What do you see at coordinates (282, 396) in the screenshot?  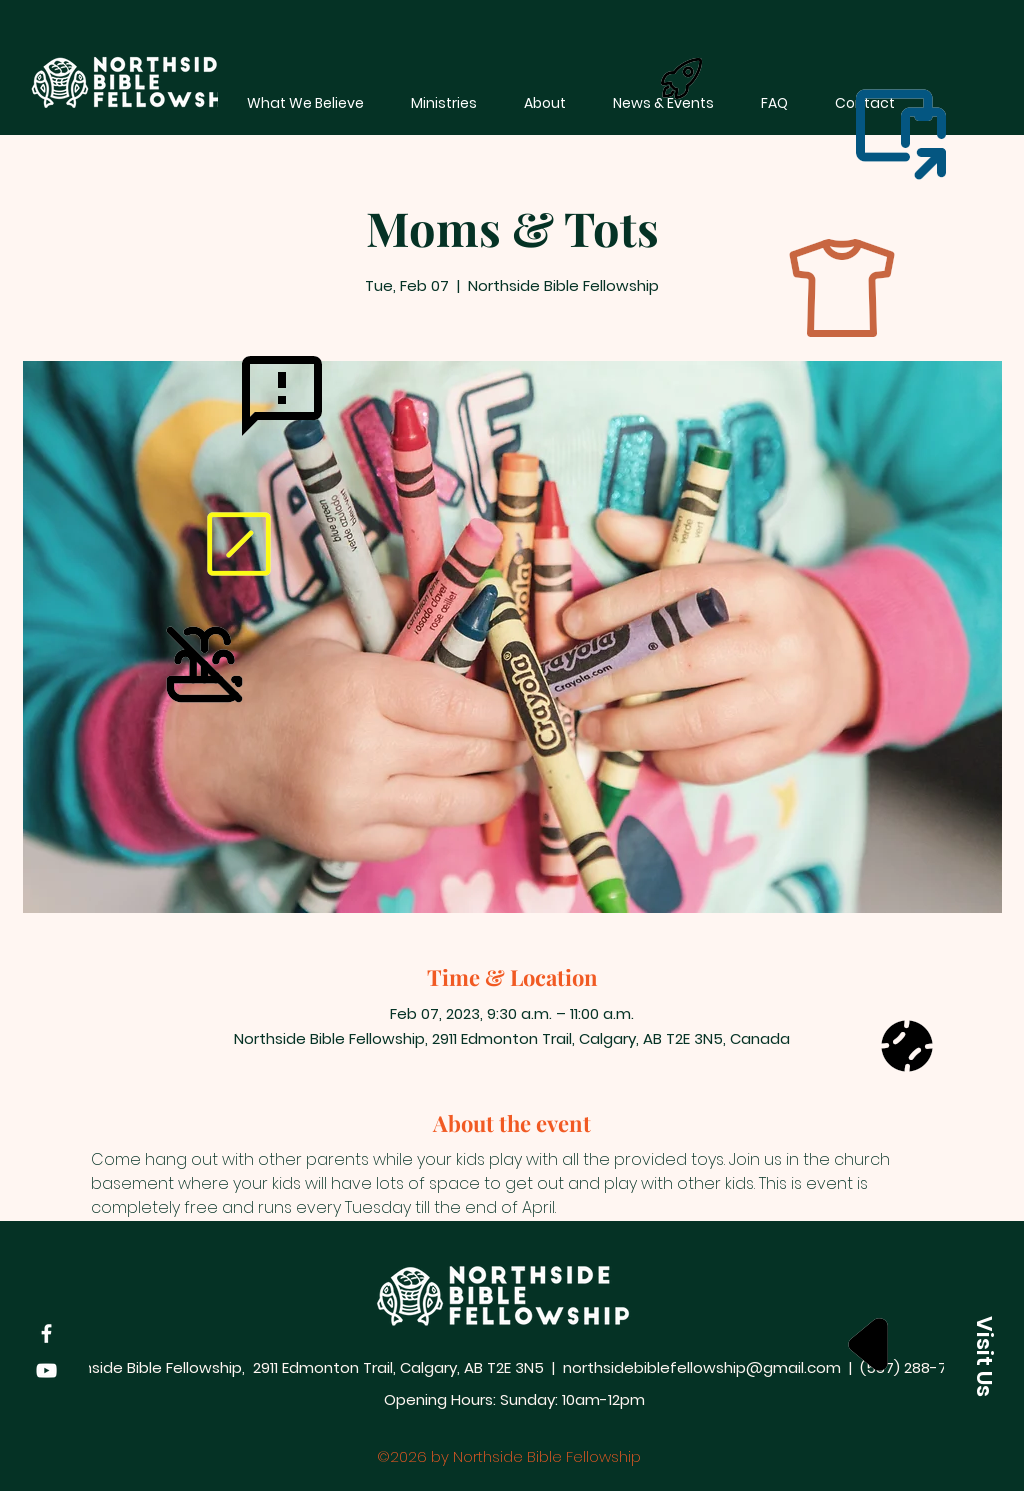 I see `message failed to send` at bounding box center [282, 396].